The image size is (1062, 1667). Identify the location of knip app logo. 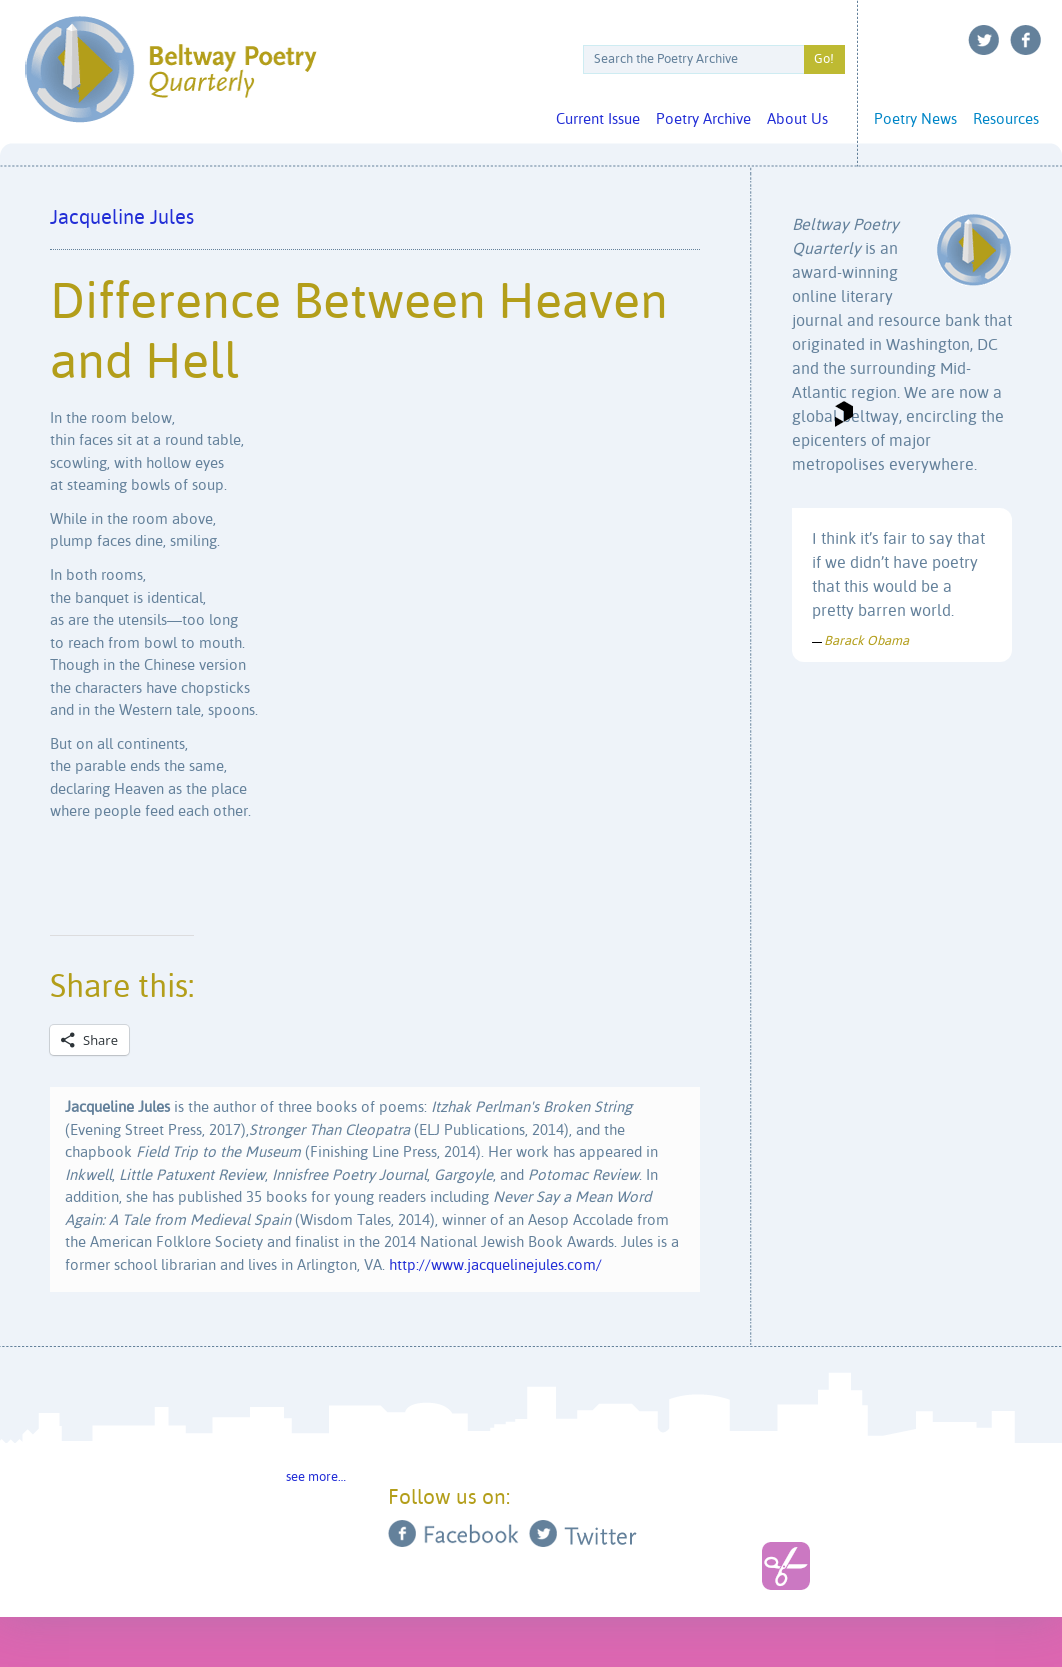
(786, 1566).